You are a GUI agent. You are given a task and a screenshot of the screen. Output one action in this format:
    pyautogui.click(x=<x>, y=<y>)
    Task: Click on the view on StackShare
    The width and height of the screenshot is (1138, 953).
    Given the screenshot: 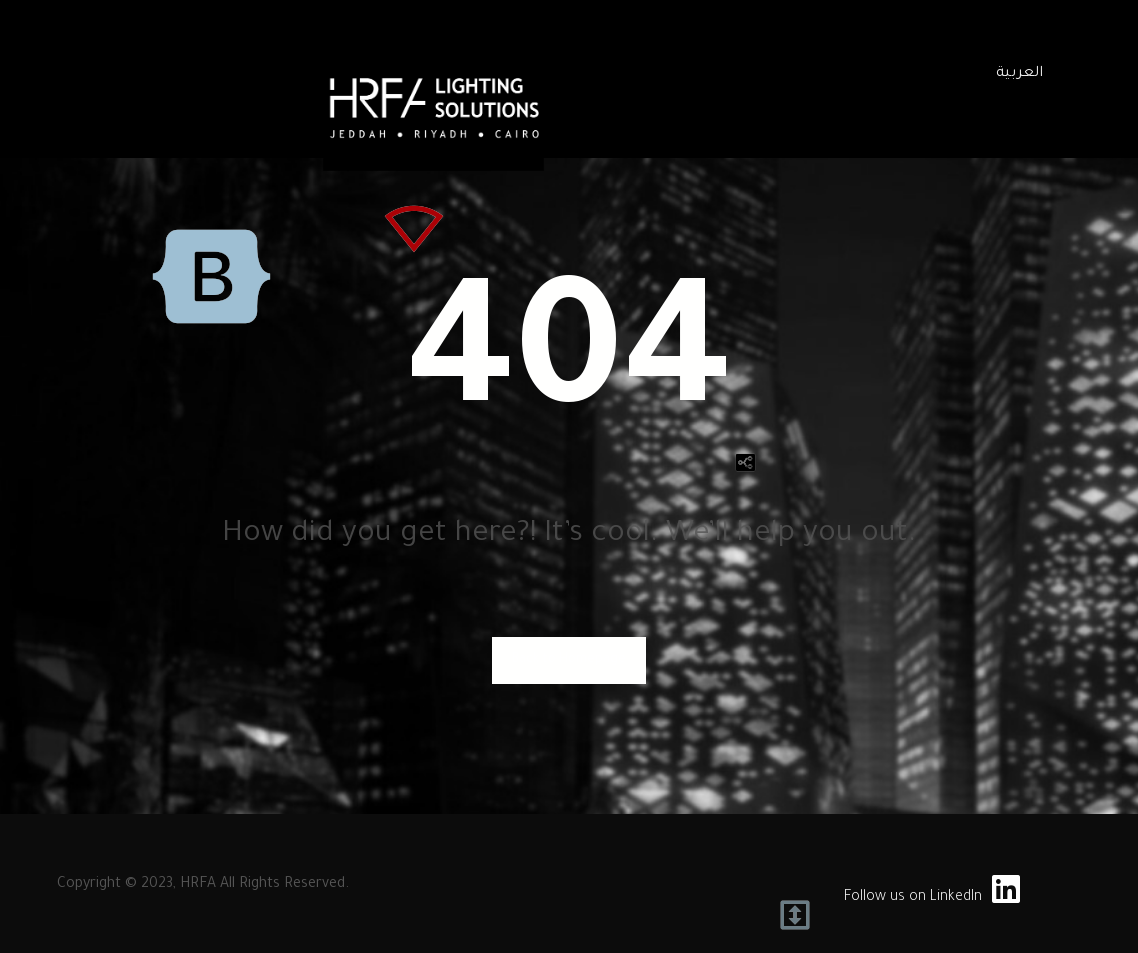 What is the action you would take?
    pyautogui.click(x=745, y=462)
    